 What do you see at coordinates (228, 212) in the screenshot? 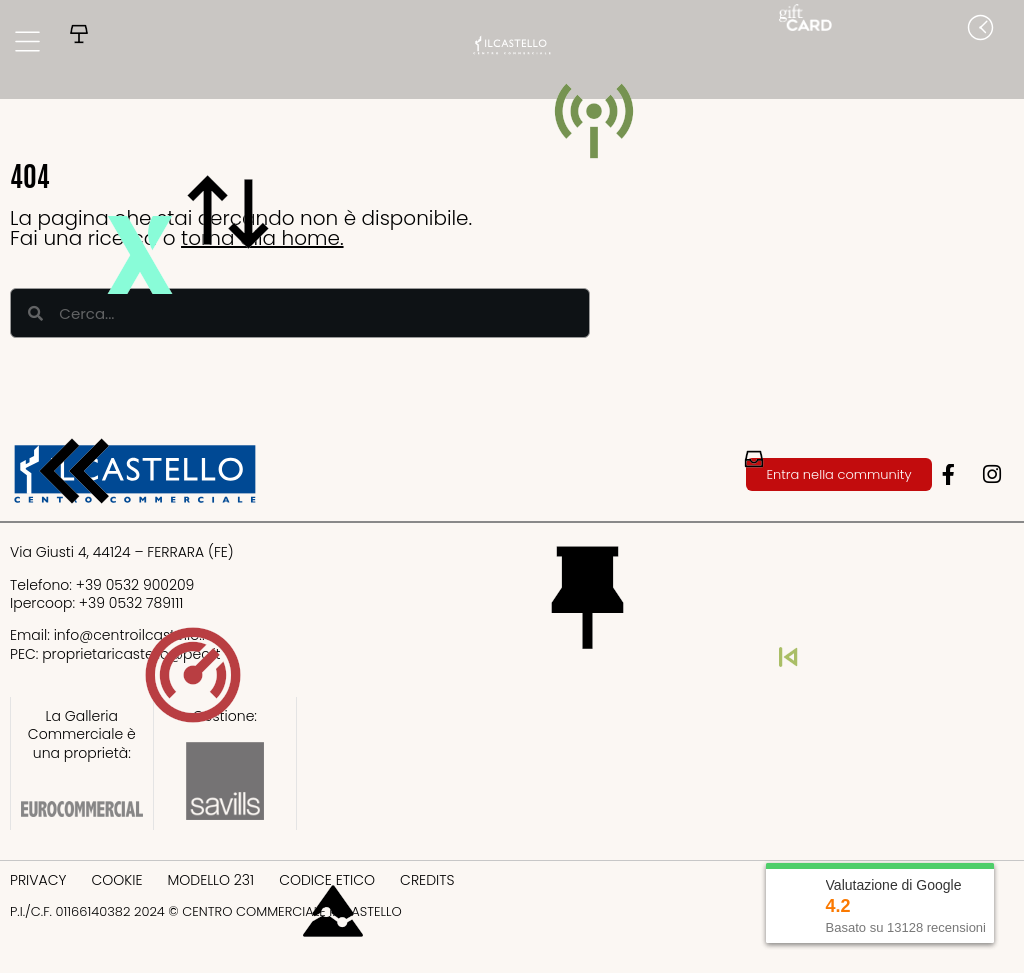
I see `sort items in ascending or descending order` at bounding box center [228, 212].